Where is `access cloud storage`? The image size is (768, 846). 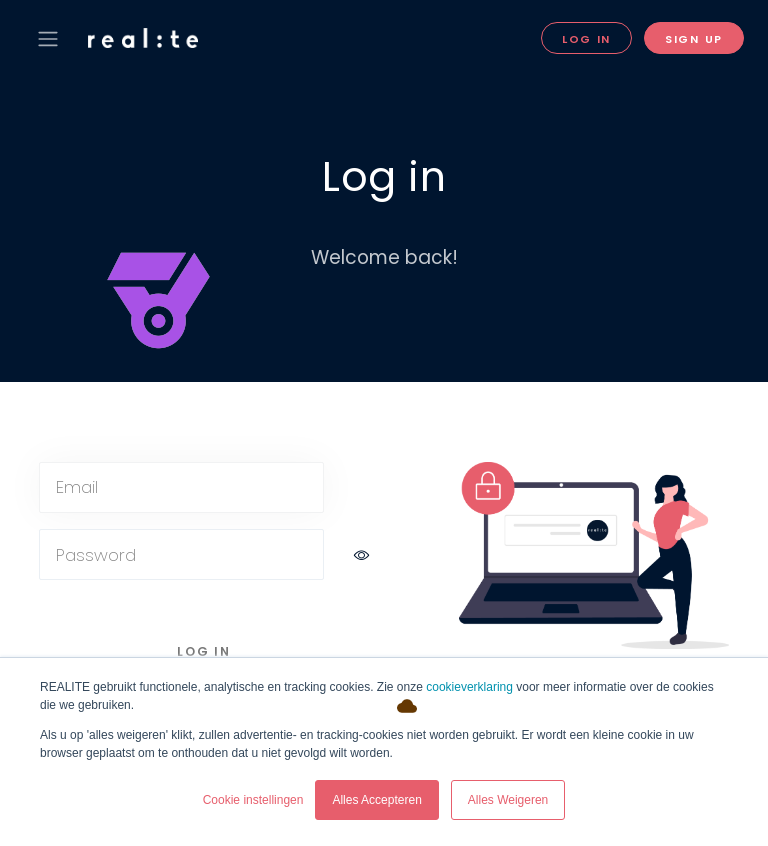 access cloud storage is located at coordinates (407, 706).